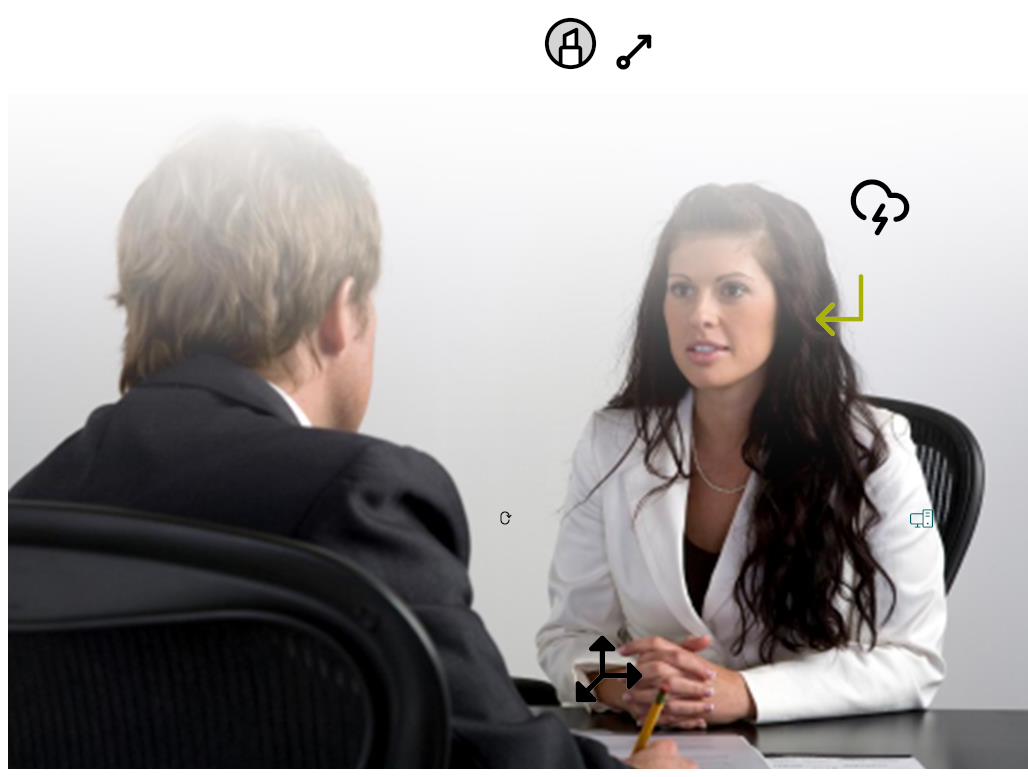 This screenshot has width=1028, height=777. What do you see at coordinates (605, 673) in the screenshot?
I see `access 3D vector or coordinate tools` at bounding box center [605, 673].